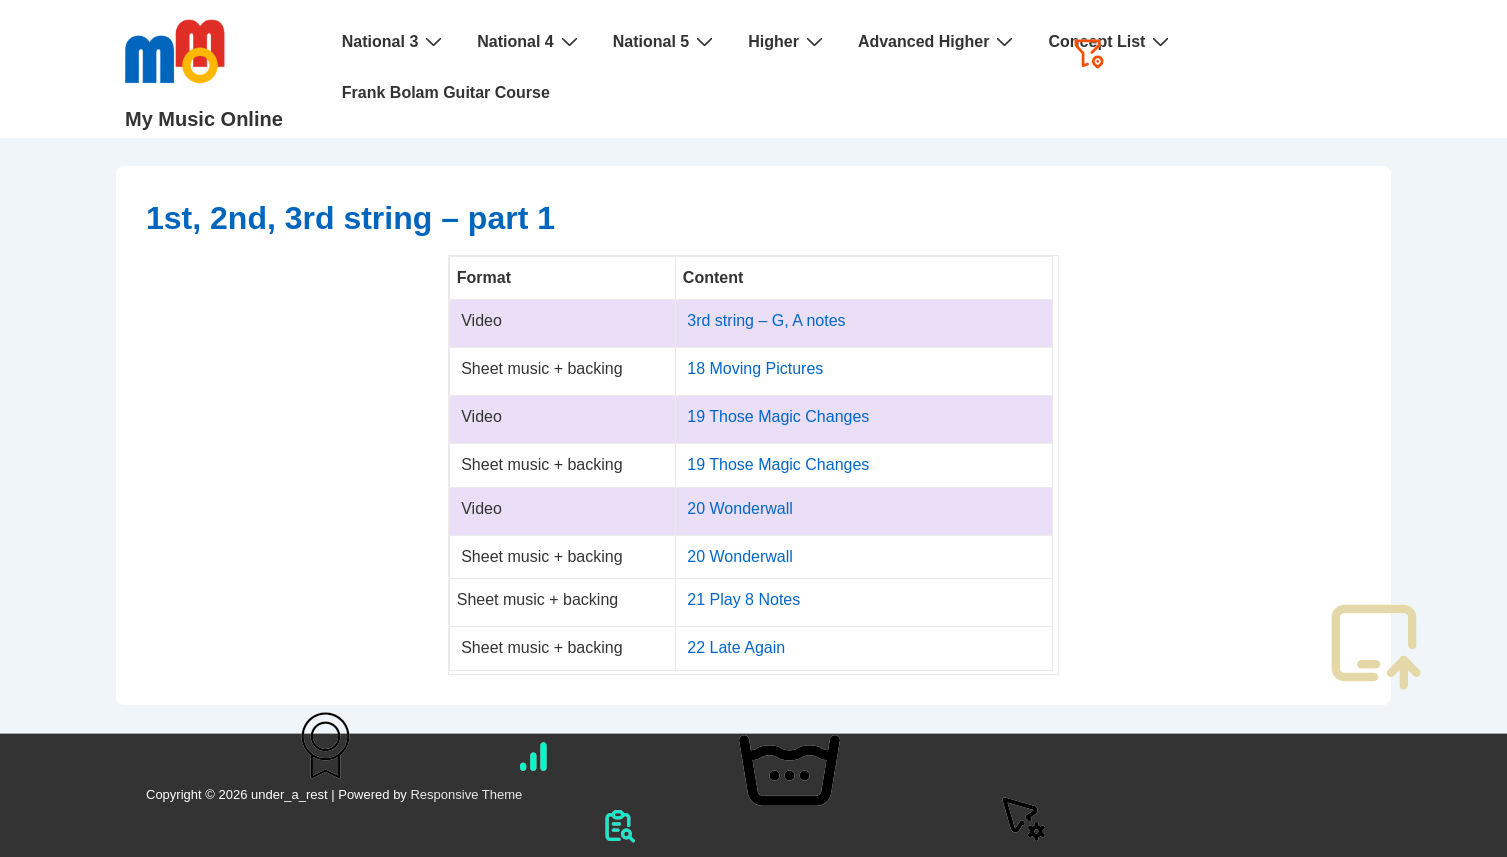 The image size is (1507, 857). Describe the element at coordinates (325, 745) in the screenshot. I see `view achievements or awards` at that location.